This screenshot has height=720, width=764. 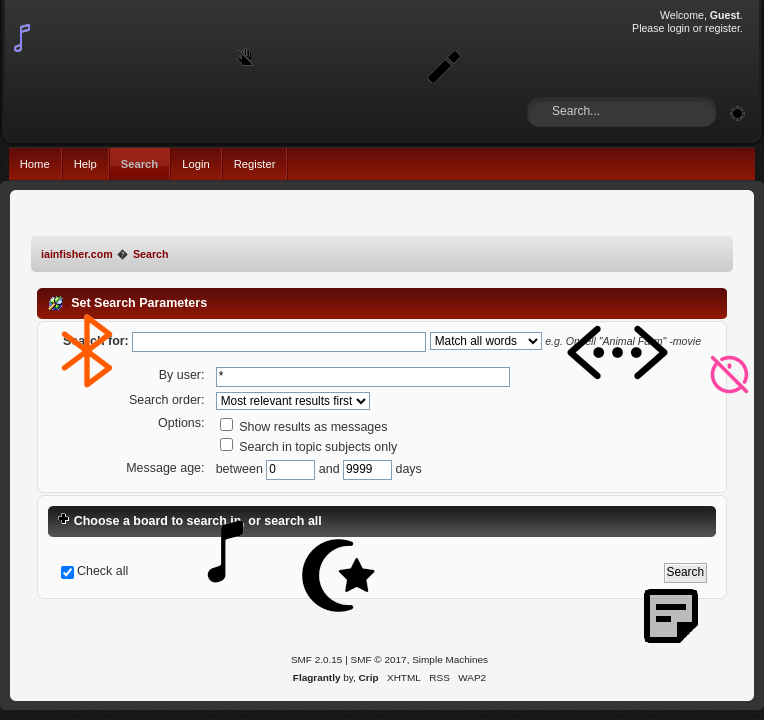 What do you see at coordinates (87, 351) in the screenshot?
I see `toggle bluetooth connectivity on or off` at bounding box center [87, 351].